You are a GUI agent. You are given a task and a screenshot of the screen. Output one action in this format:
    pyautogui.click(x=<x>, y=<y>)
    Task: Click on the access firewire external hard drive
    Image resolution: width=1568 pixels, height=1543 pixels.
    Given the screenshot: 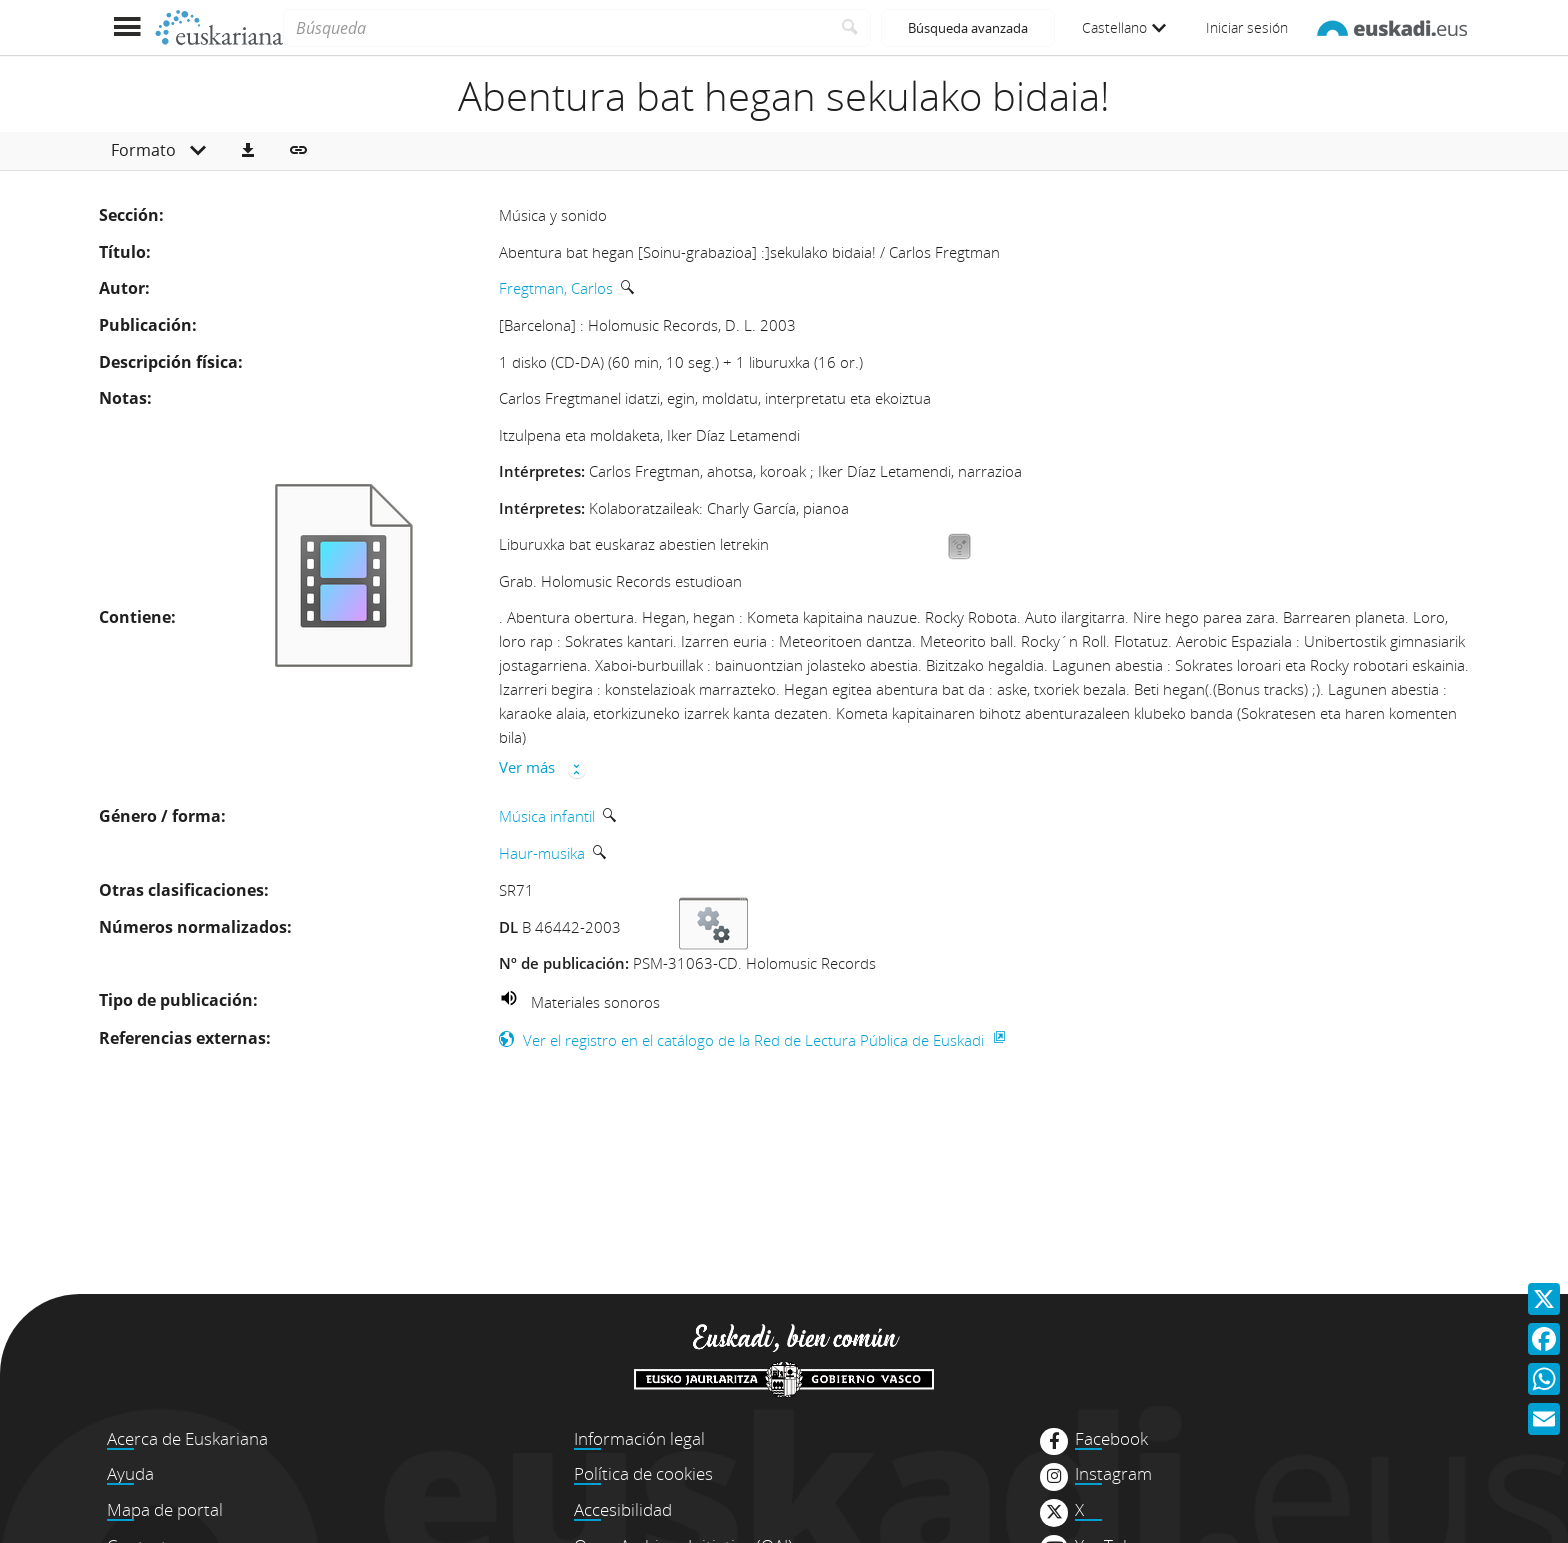 What is the action you would take?
    pyautogui.click(x=959, y=546)
    